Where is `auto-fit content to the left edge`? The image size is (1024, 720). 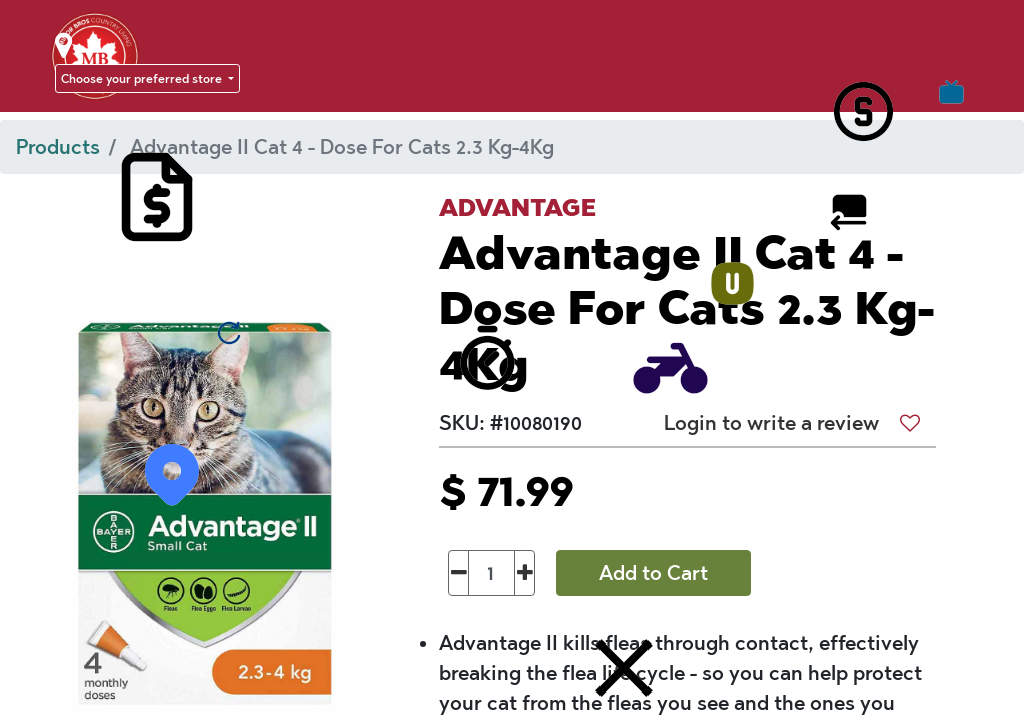 auto-fit content to the left edge is located at coordinates (849, 211).